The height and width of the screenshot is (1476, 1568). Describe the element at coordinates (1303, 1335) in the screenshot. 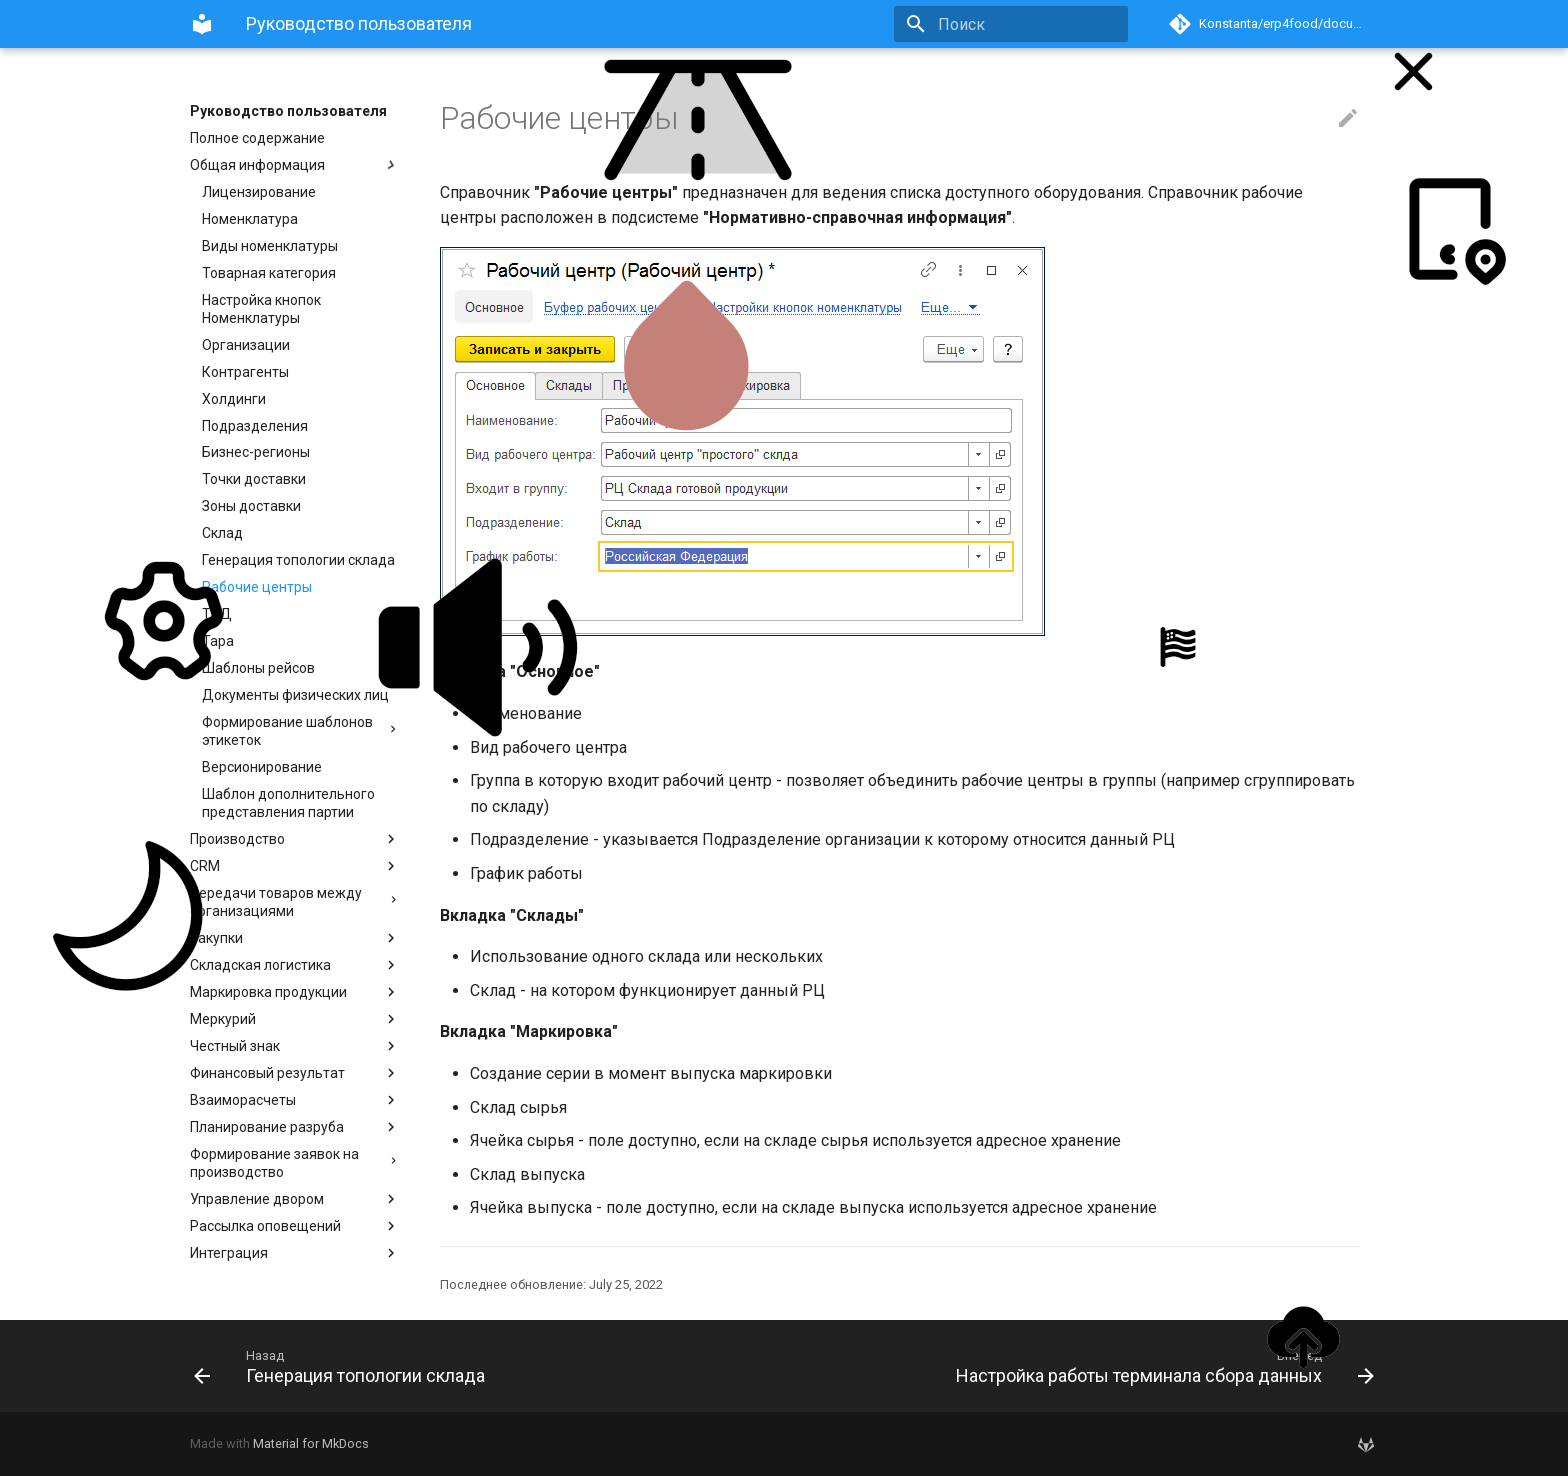

I see `upload a file to cloud storage` at that location.